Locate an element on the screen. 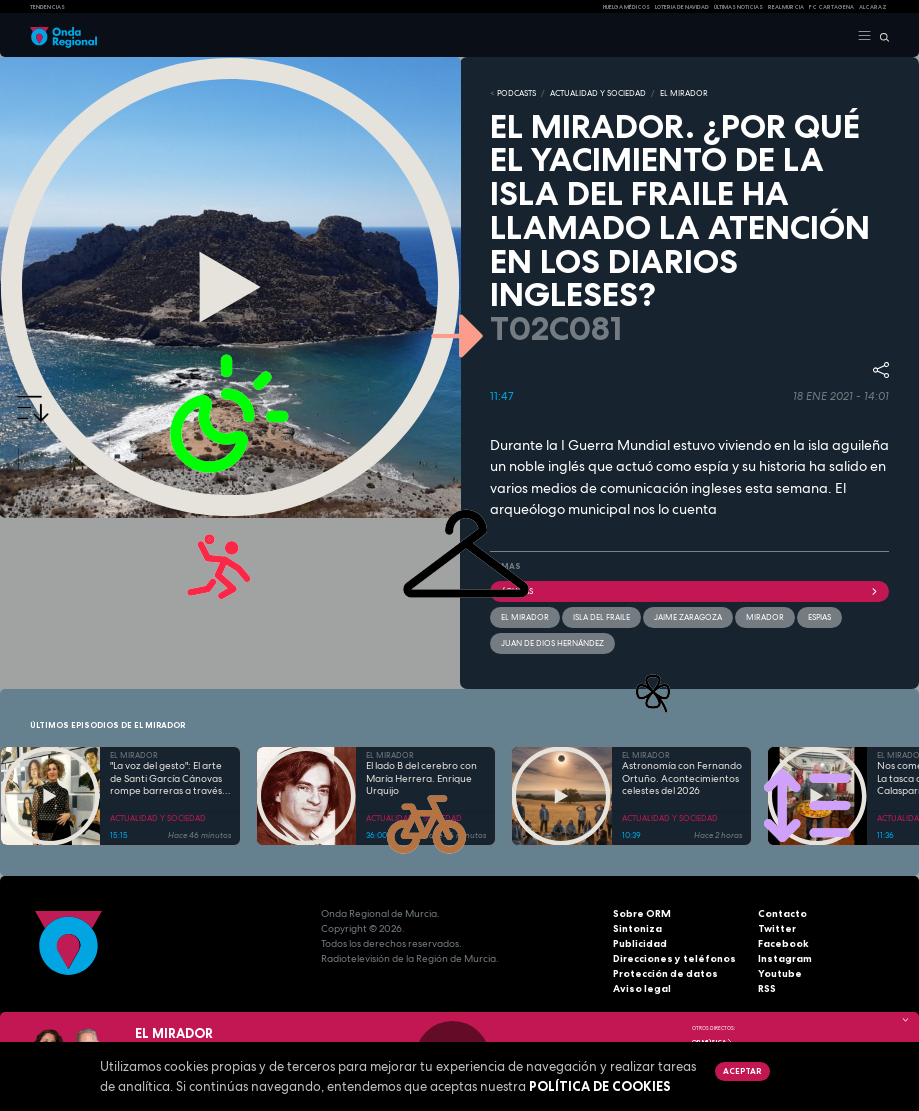 The image size is (919, 1111). access bike rental or cycling options is located at coordinates (426, 824).